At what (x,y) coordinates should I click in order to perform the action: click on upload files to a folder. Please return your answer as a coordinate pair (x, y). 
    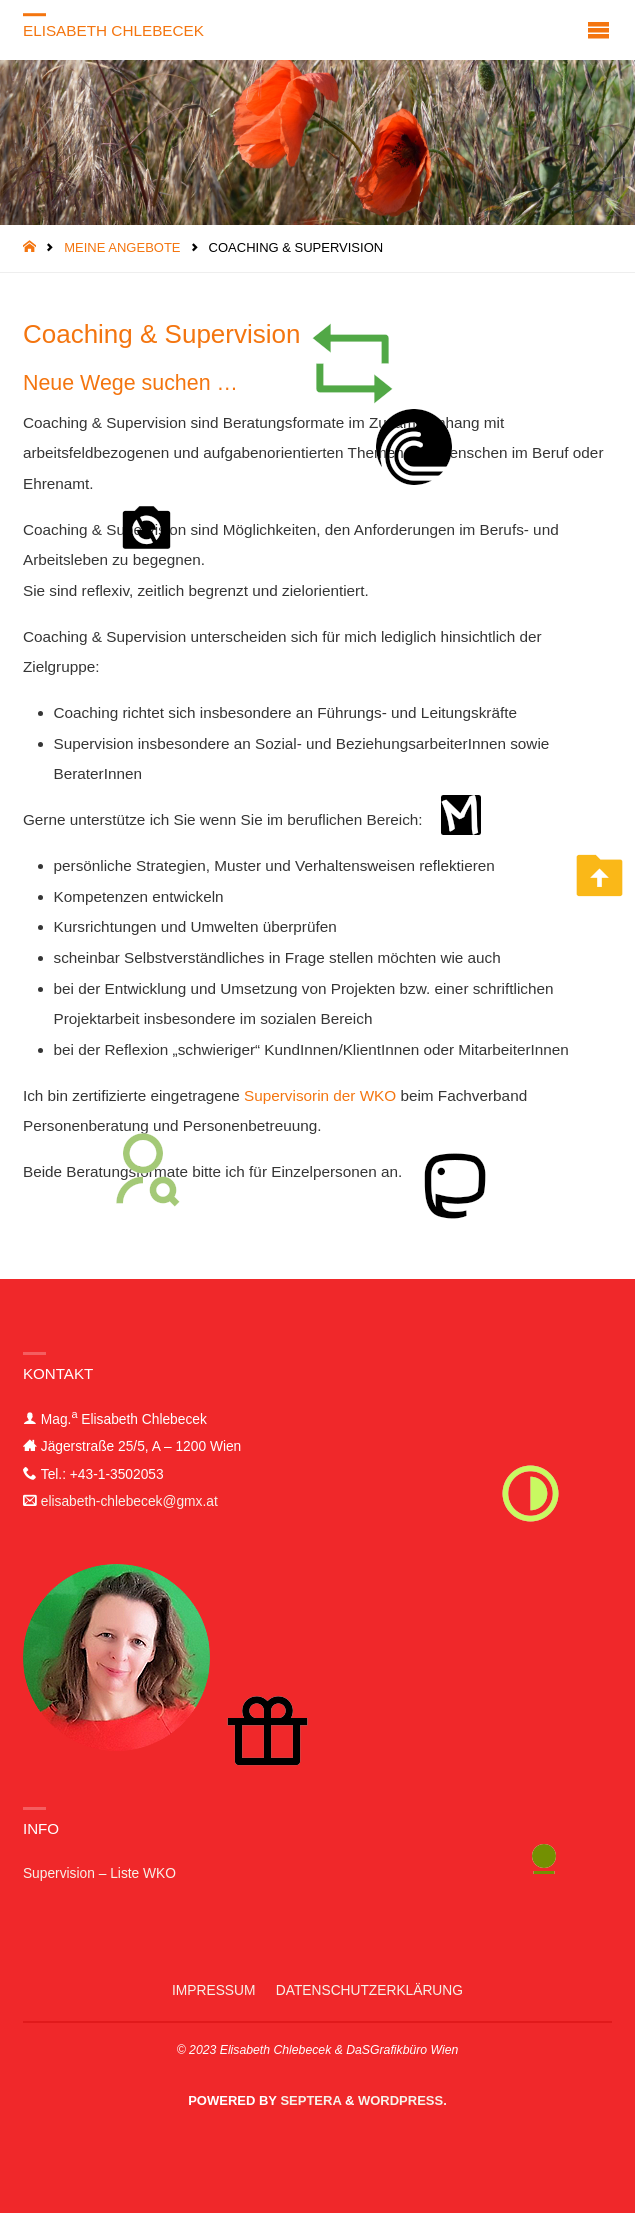
    Looking at the image, I should click on (599, 875).